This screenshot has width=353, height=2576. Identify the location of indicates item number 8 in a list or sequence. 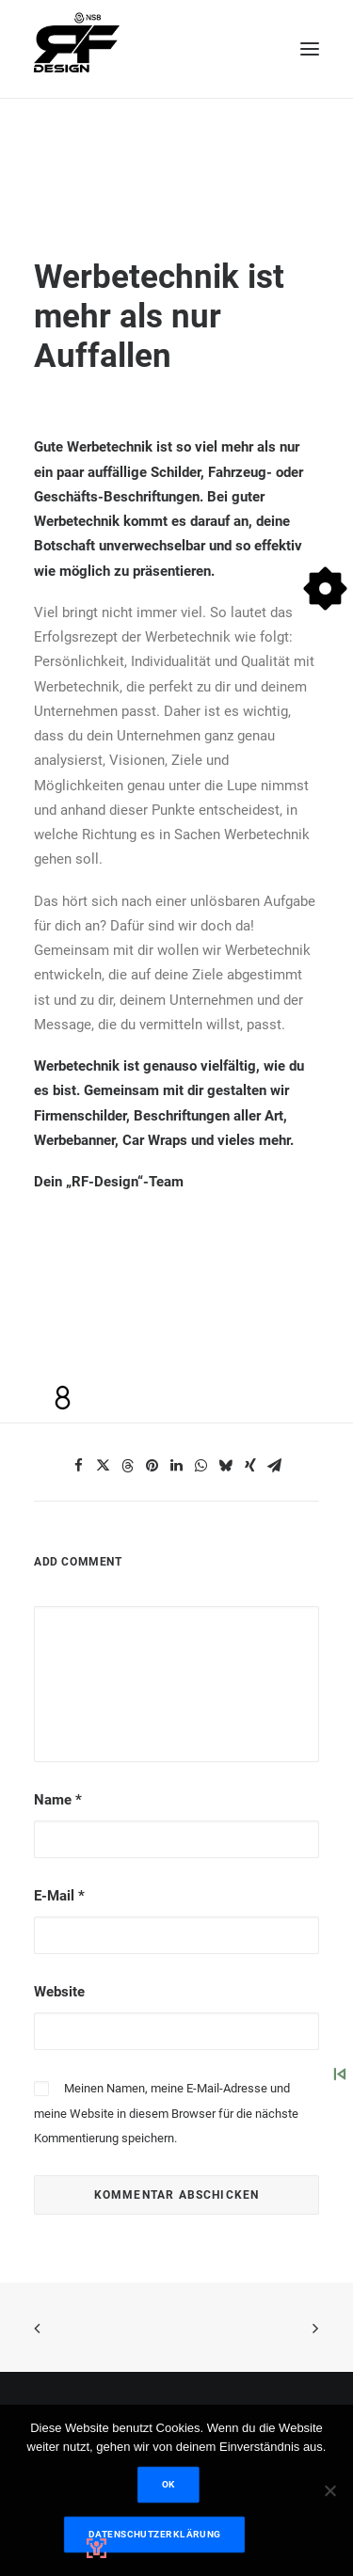
(62, 1397).